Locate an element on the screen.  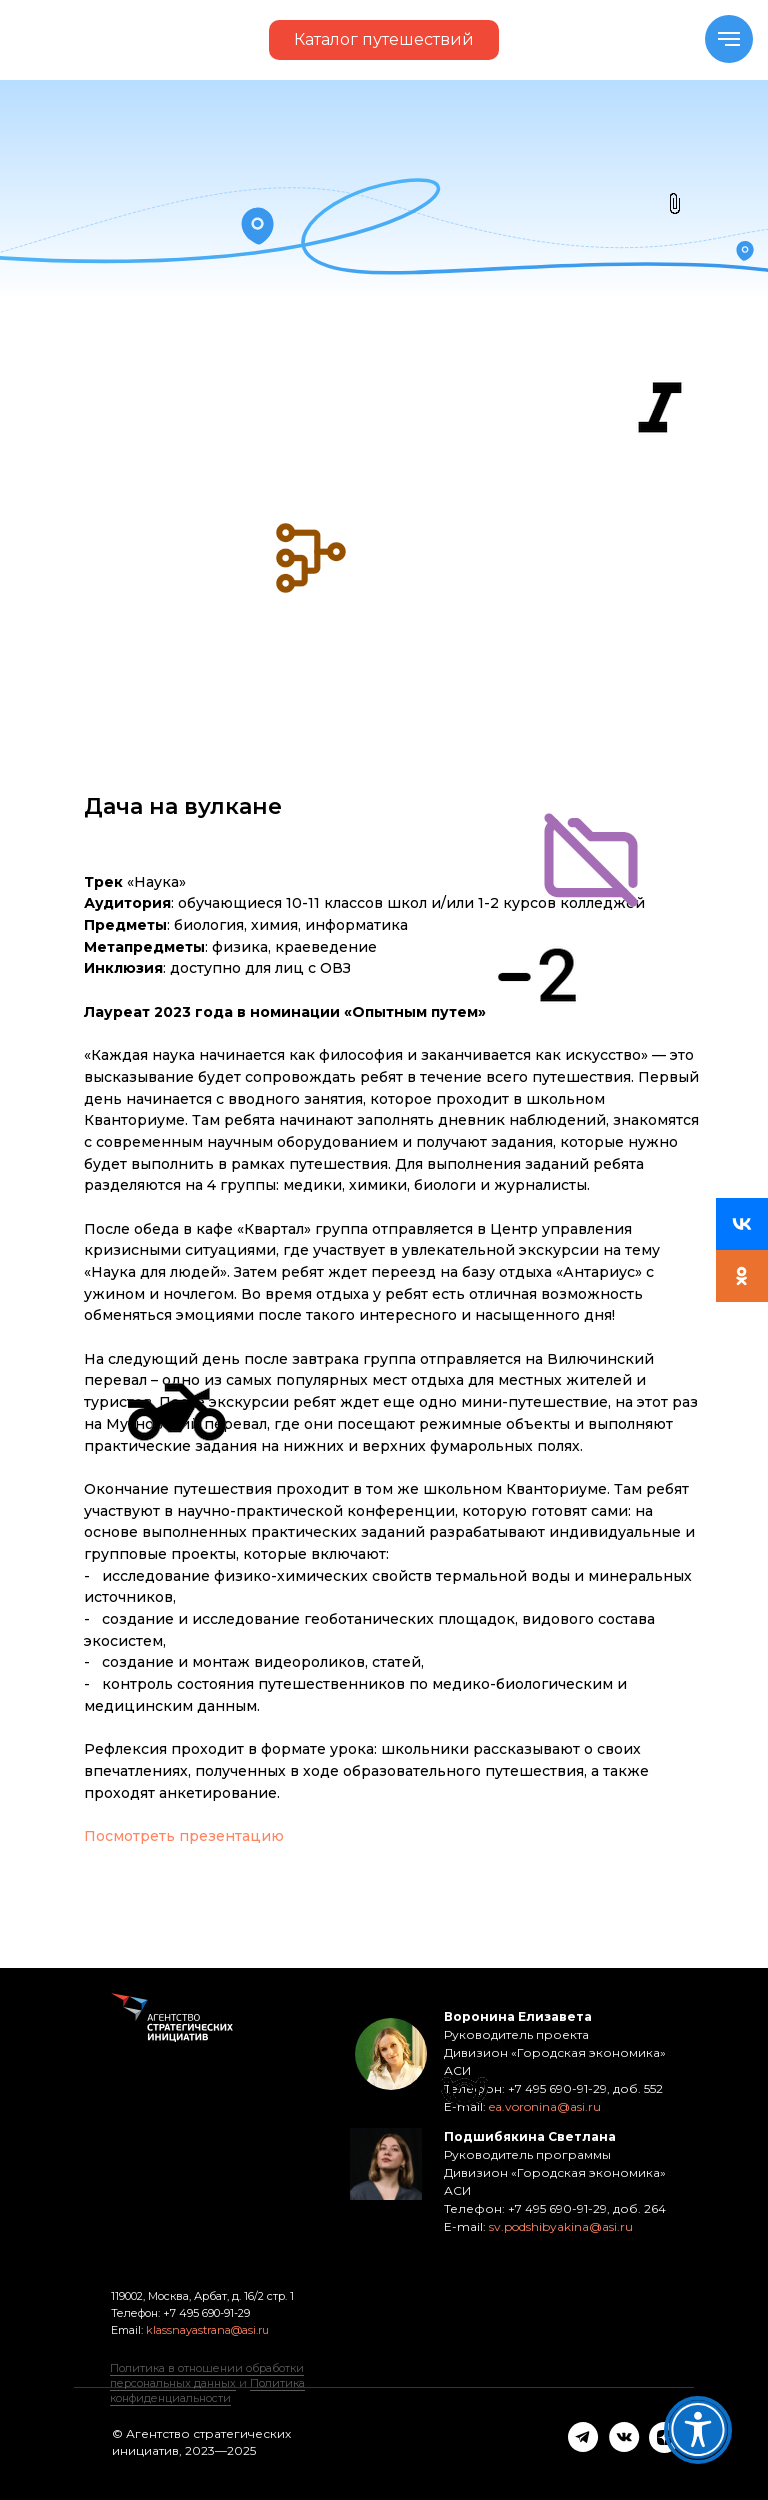
folder access is disabled or unavailable is located at coordinates (591, 860).